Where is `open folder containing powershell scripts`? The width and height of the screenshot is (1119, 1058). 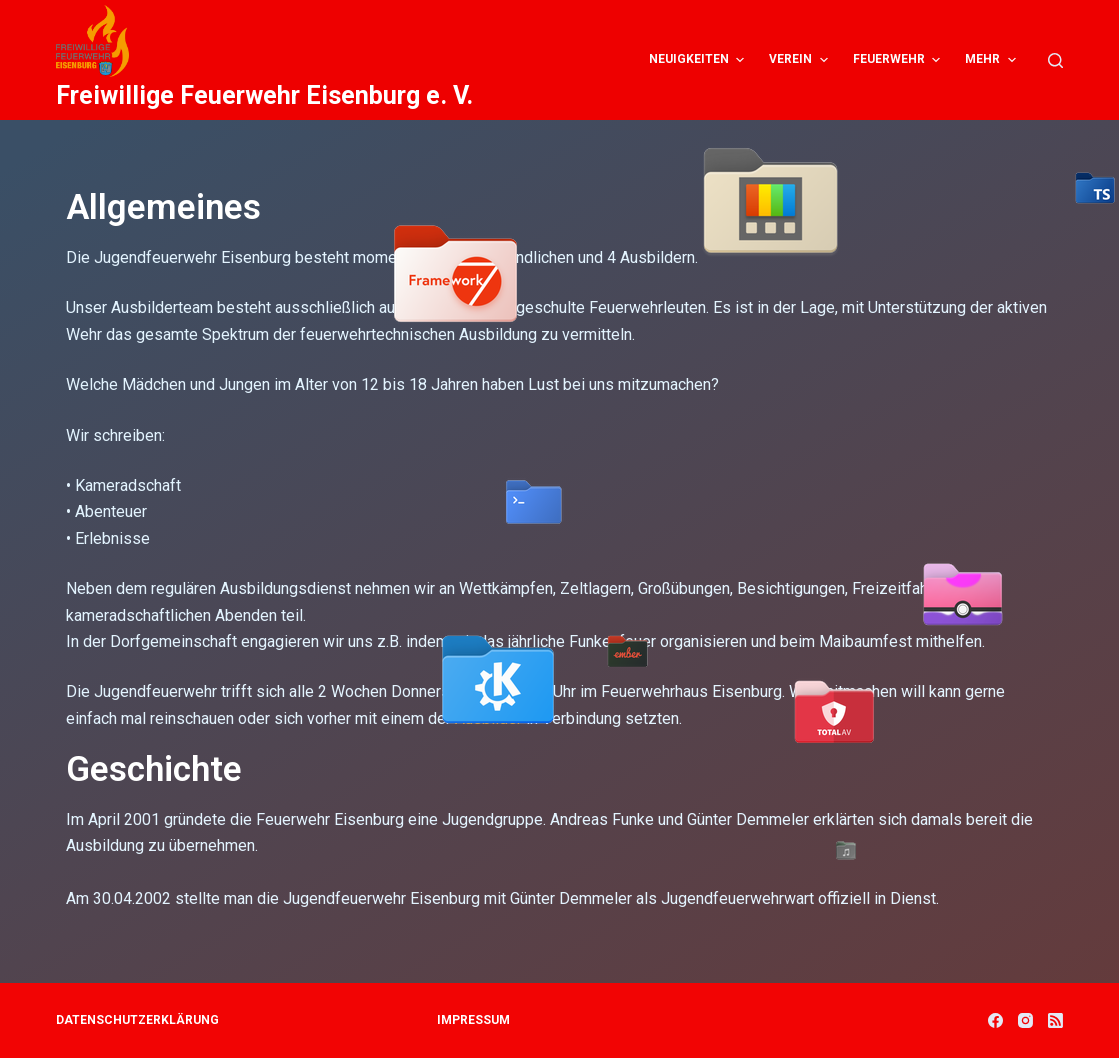
open folder containing powershell scripts is located at coordinates (533, 503).